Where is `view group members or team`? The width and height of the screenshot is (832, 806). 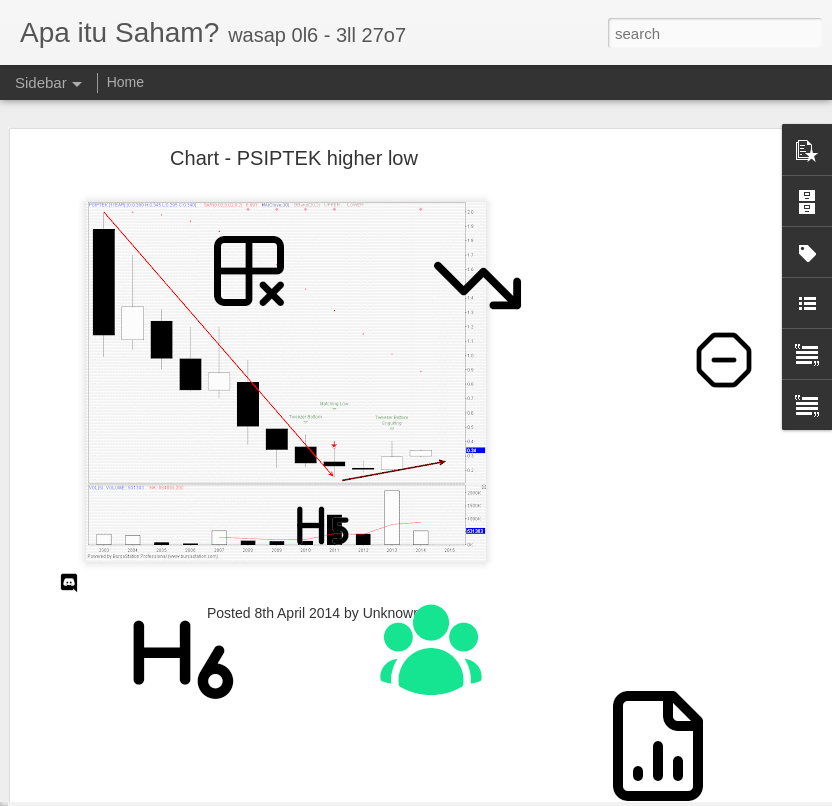 view group members or team is located at coordinates (431, 648).